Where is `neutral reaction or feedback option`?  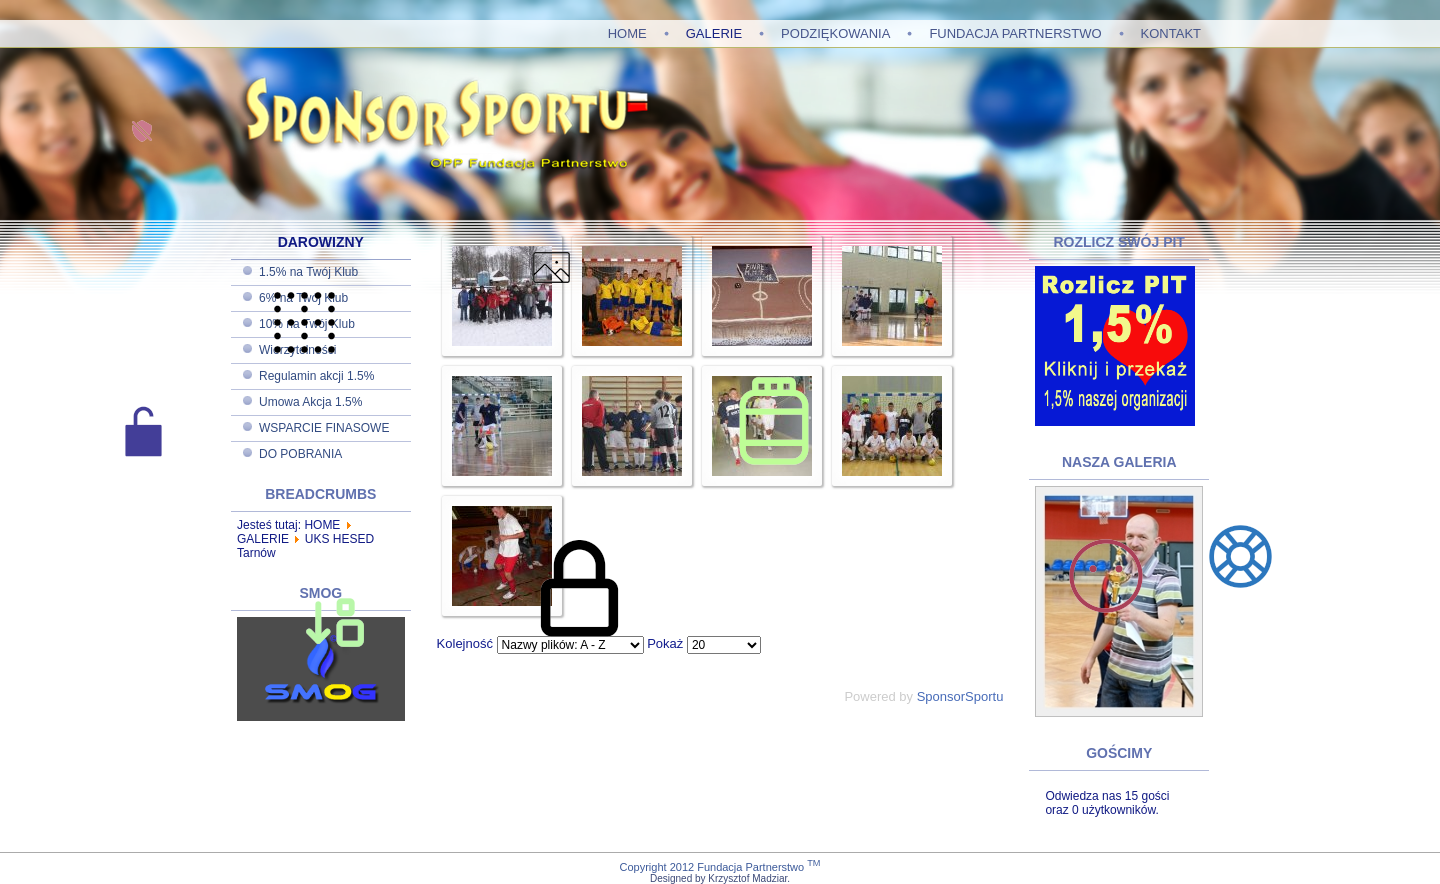 neutral reaction or feedback option is located at coordinates (1106, 576).